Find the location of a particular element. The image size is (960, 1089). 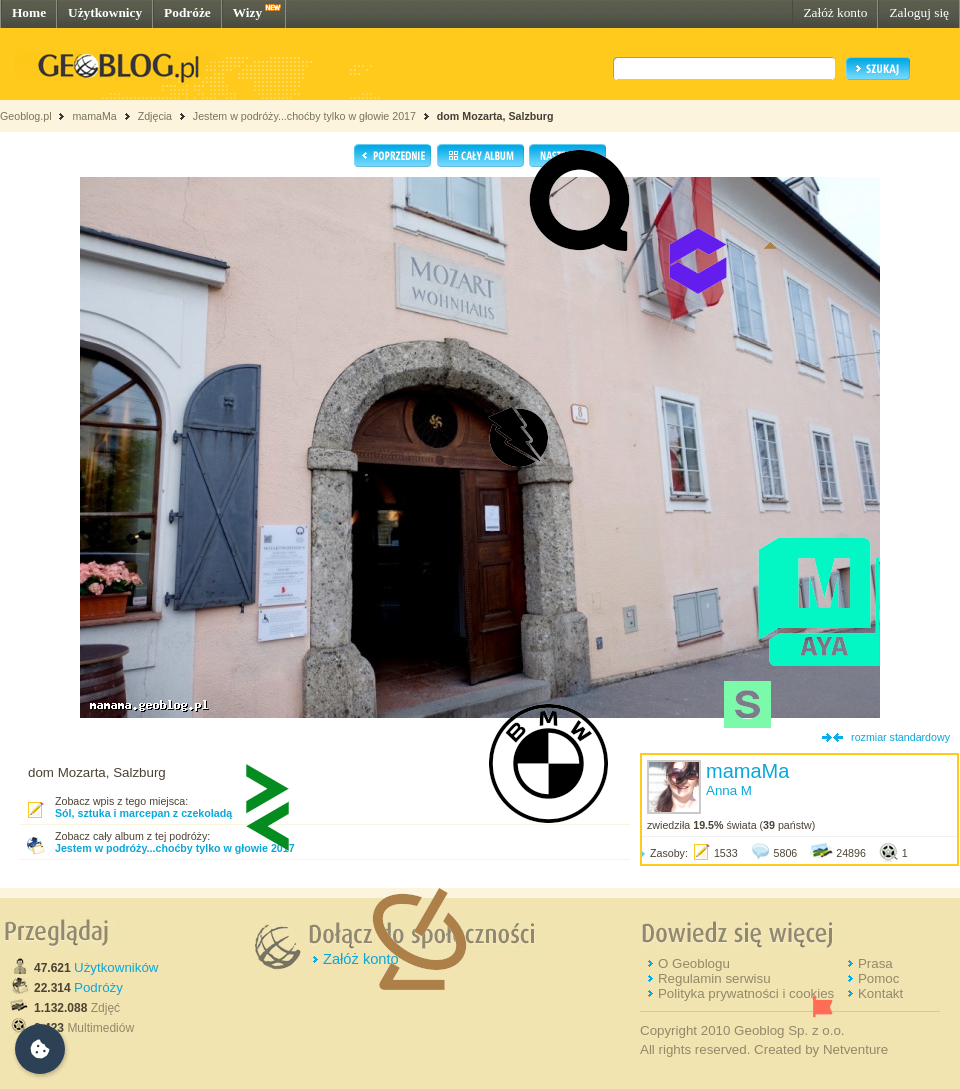

open the sahibinden app is located at coordinates (747, 704).